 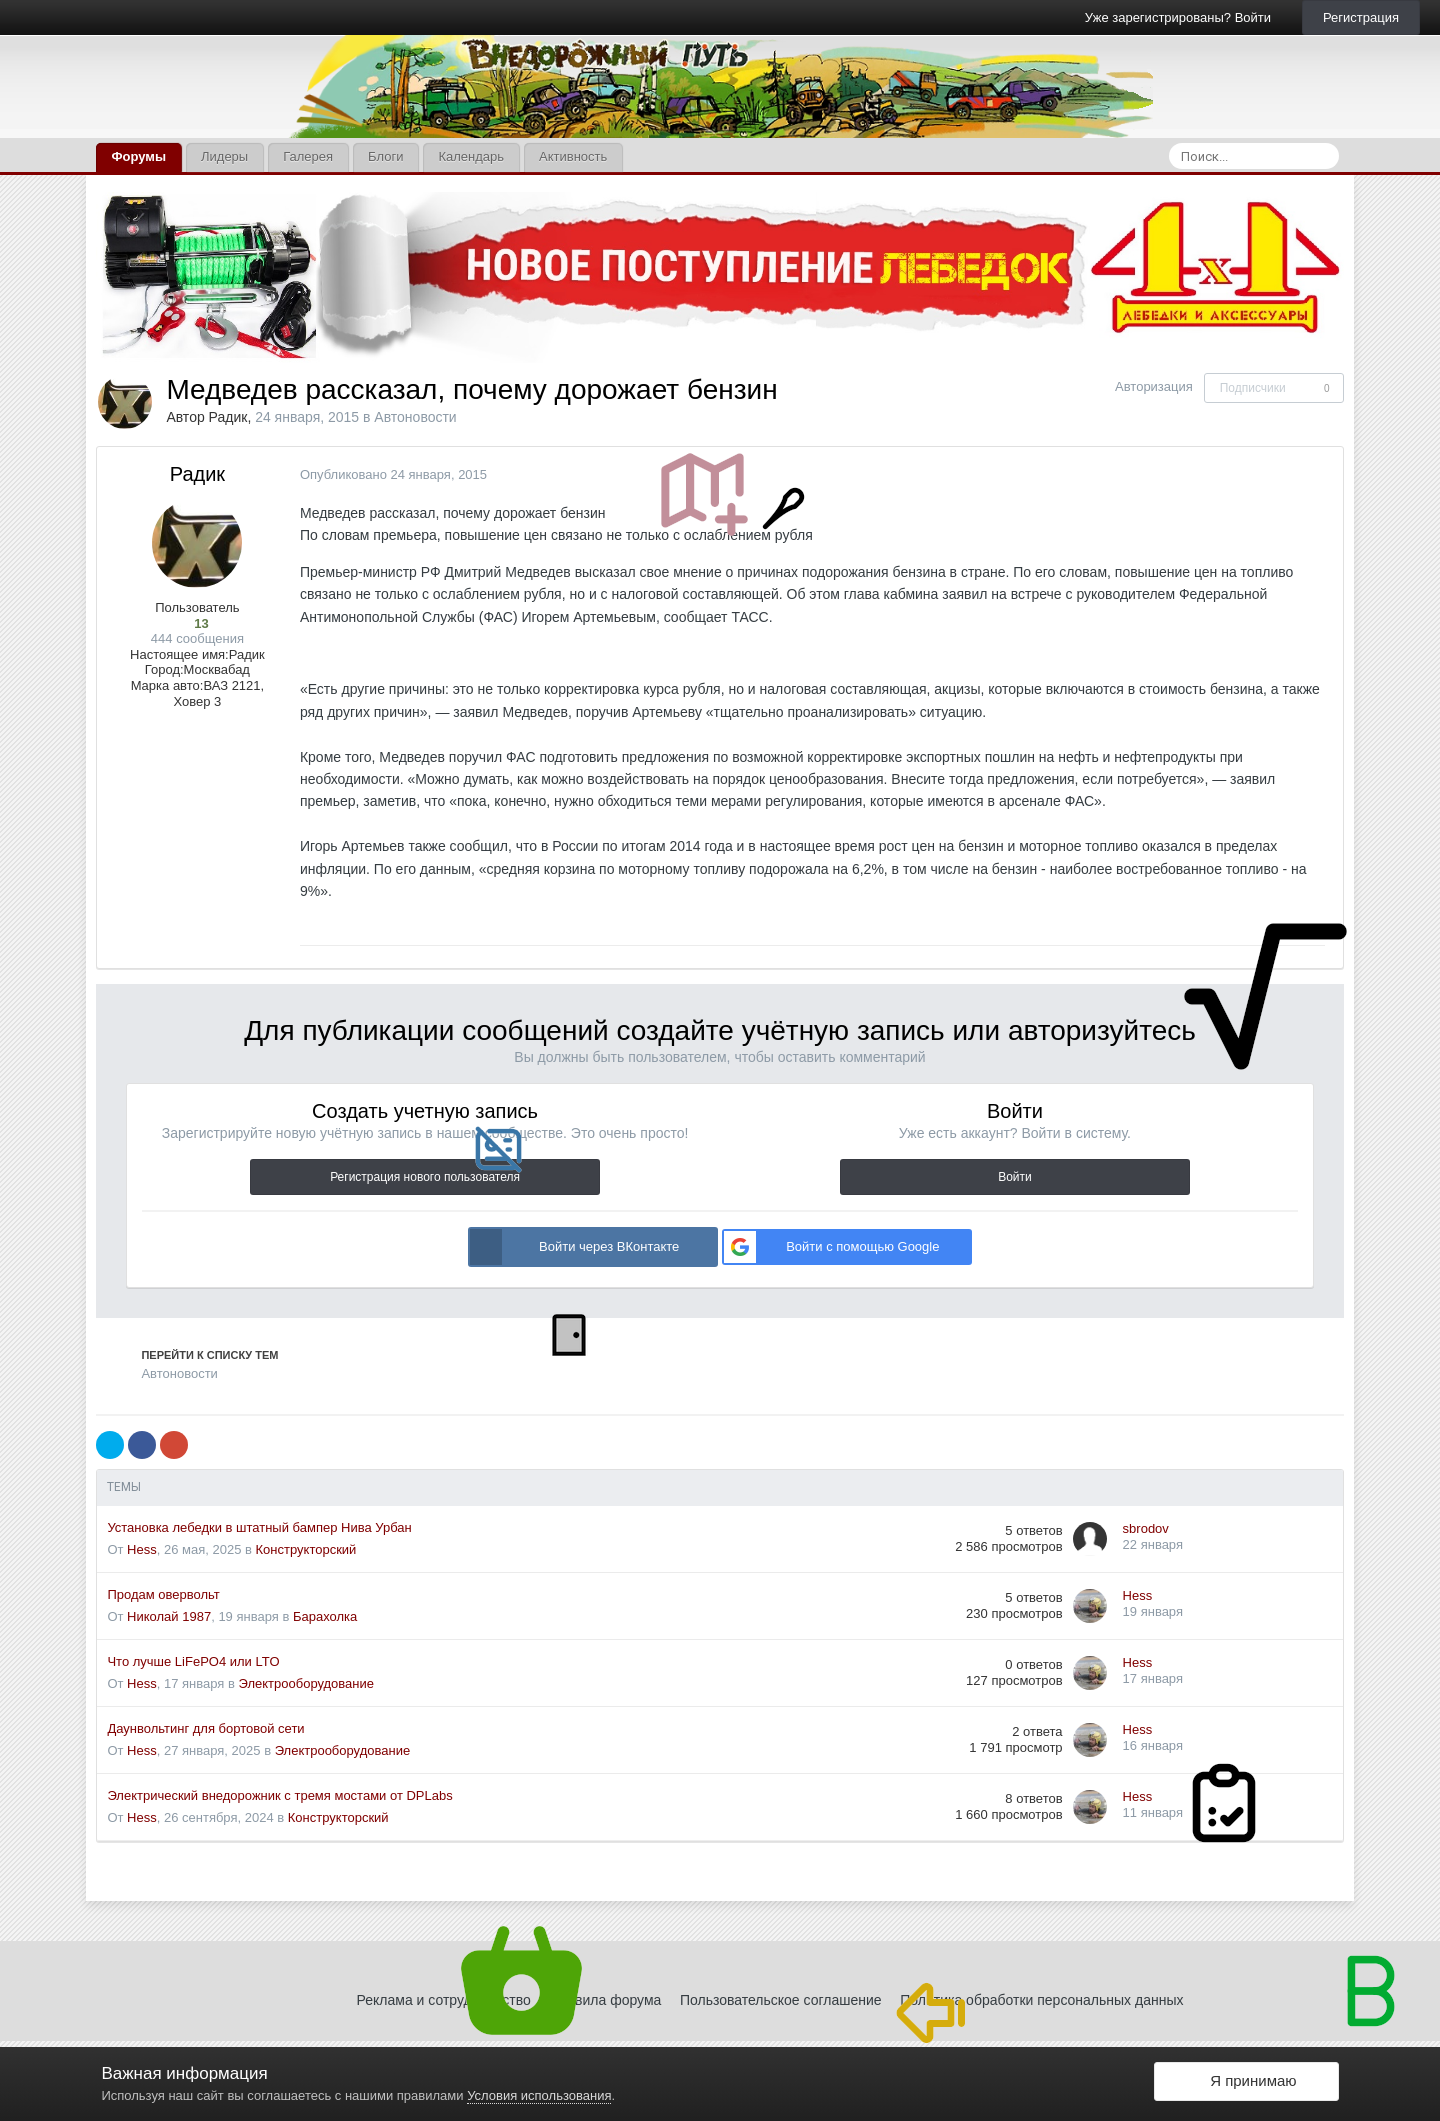 I want to click on view health checkup results, so click(x=1224, y=1803).